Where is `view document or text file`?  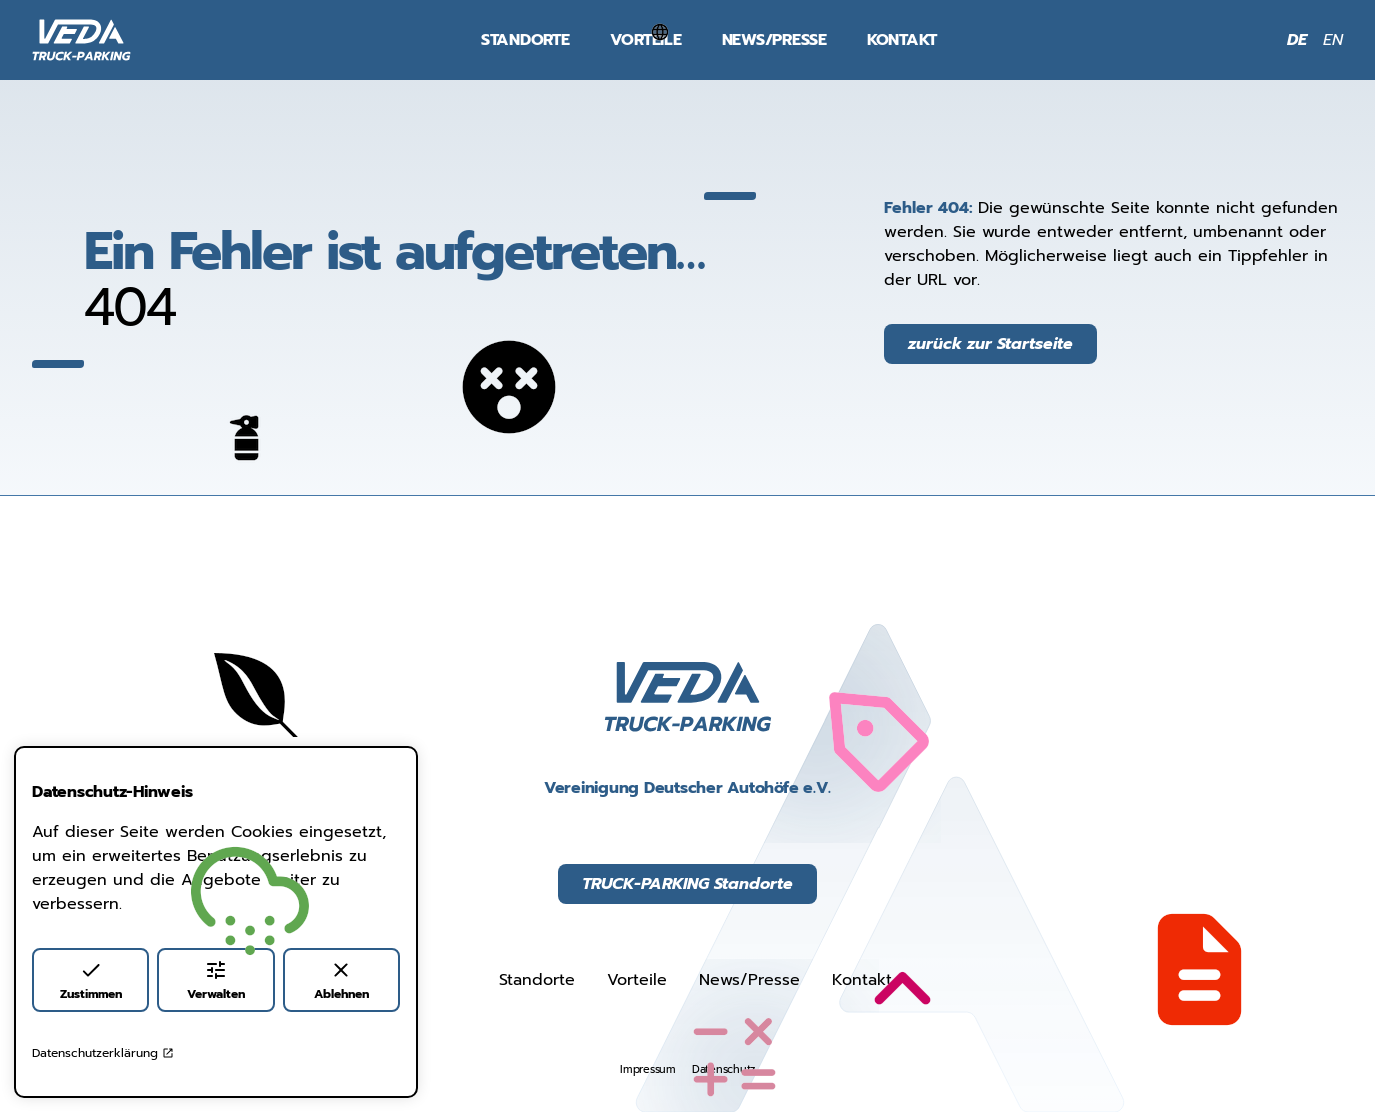 view document or text file is located at coordinates (1199, 969).